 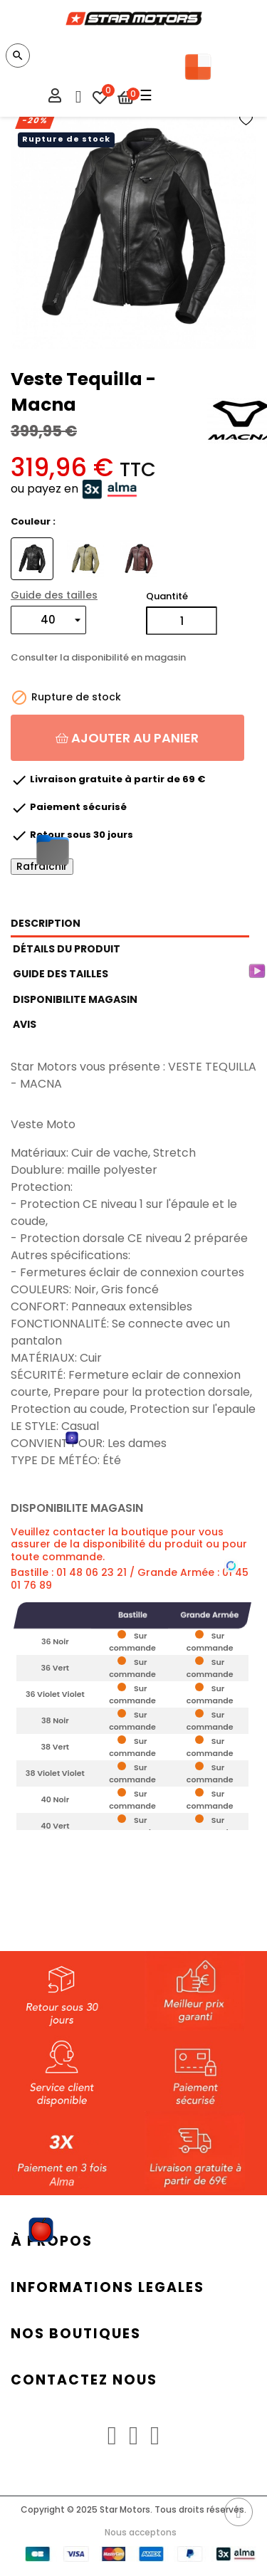 I want to click on open the tapple app, so click(x=41, y=2229).